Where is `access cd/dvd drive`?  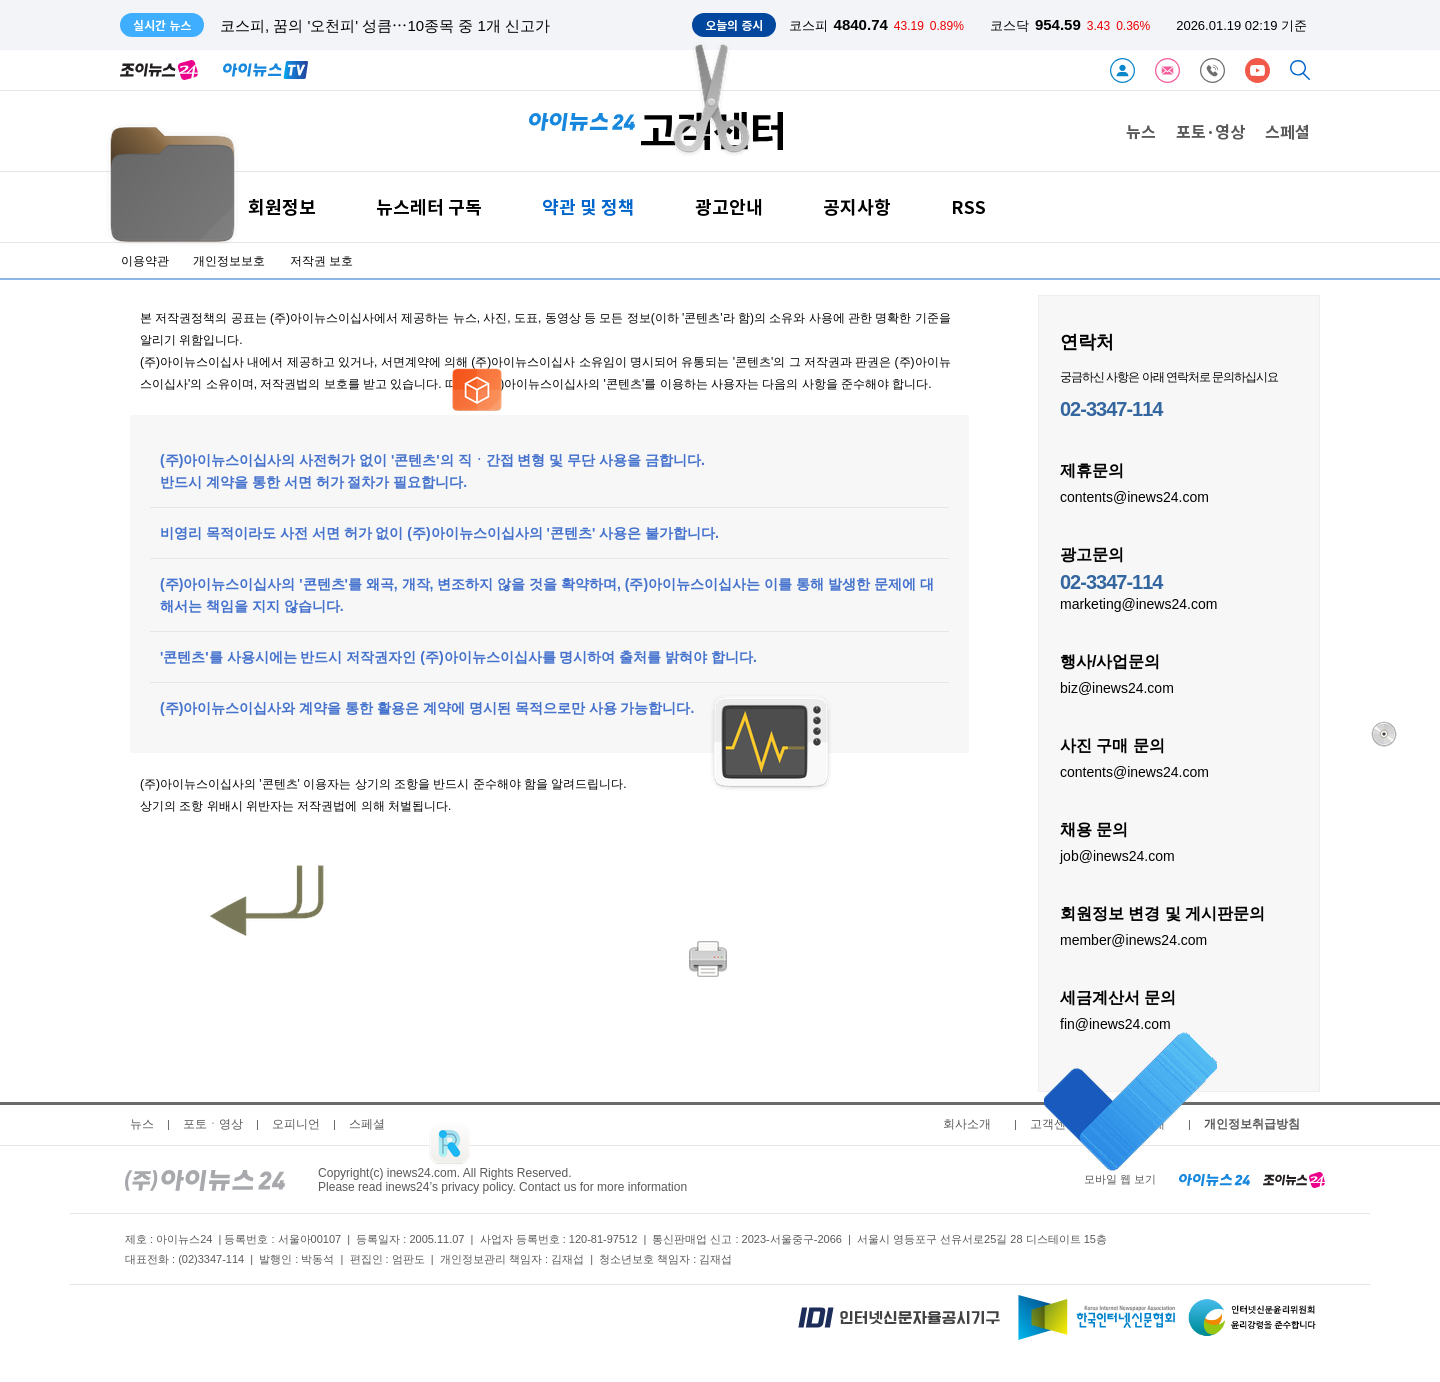 access cd/dvd drive is located at coordinates (1384, 734).